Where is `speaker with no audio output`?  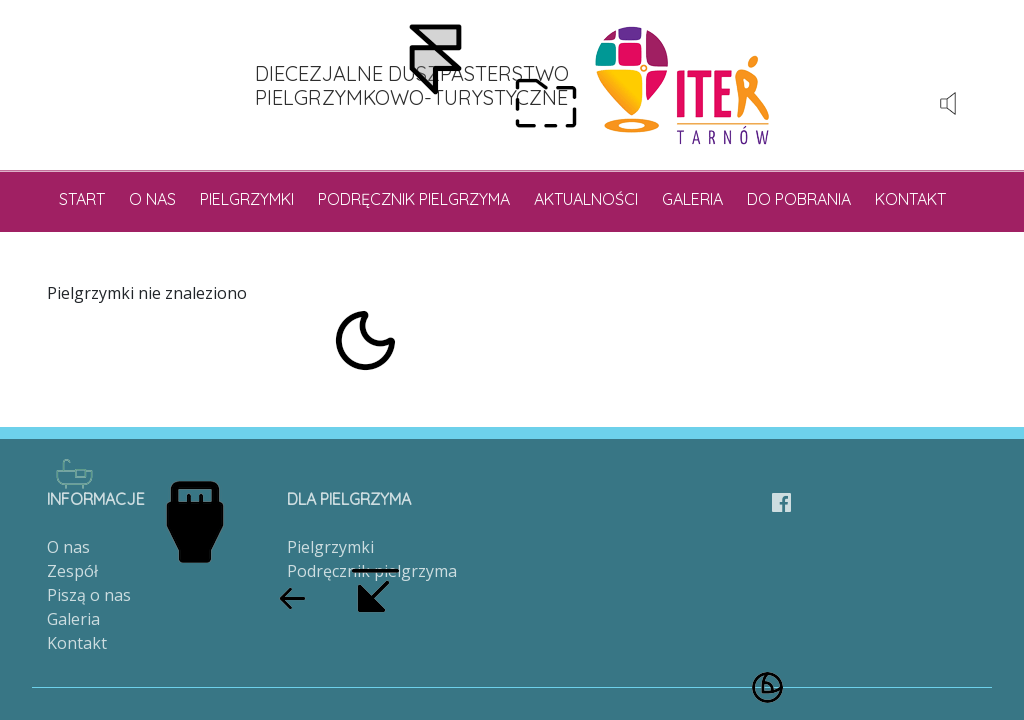 speaker with no audio output is located at coordinates (952, 103).